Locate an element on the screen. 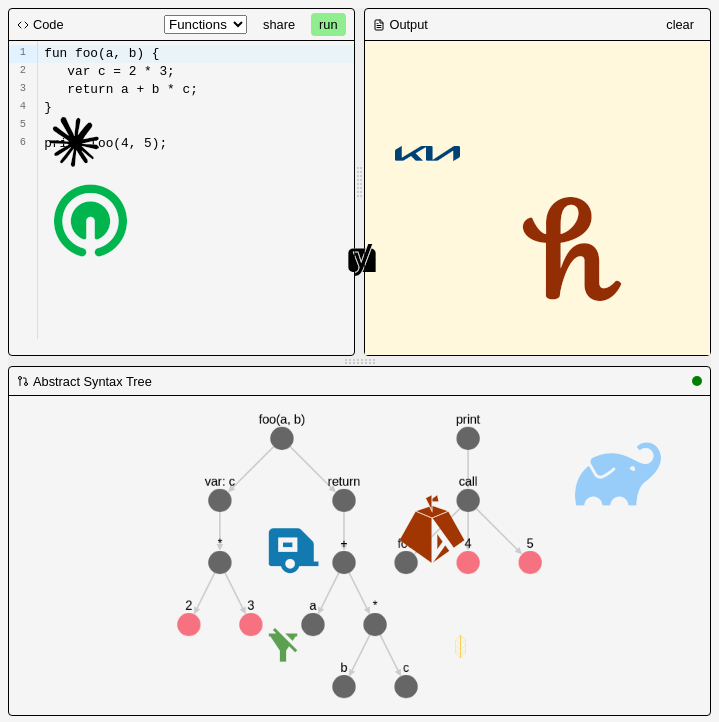 The height and width of the screenshot is (722, 719). asahi linux project logo is located at coordinates (432, 529).